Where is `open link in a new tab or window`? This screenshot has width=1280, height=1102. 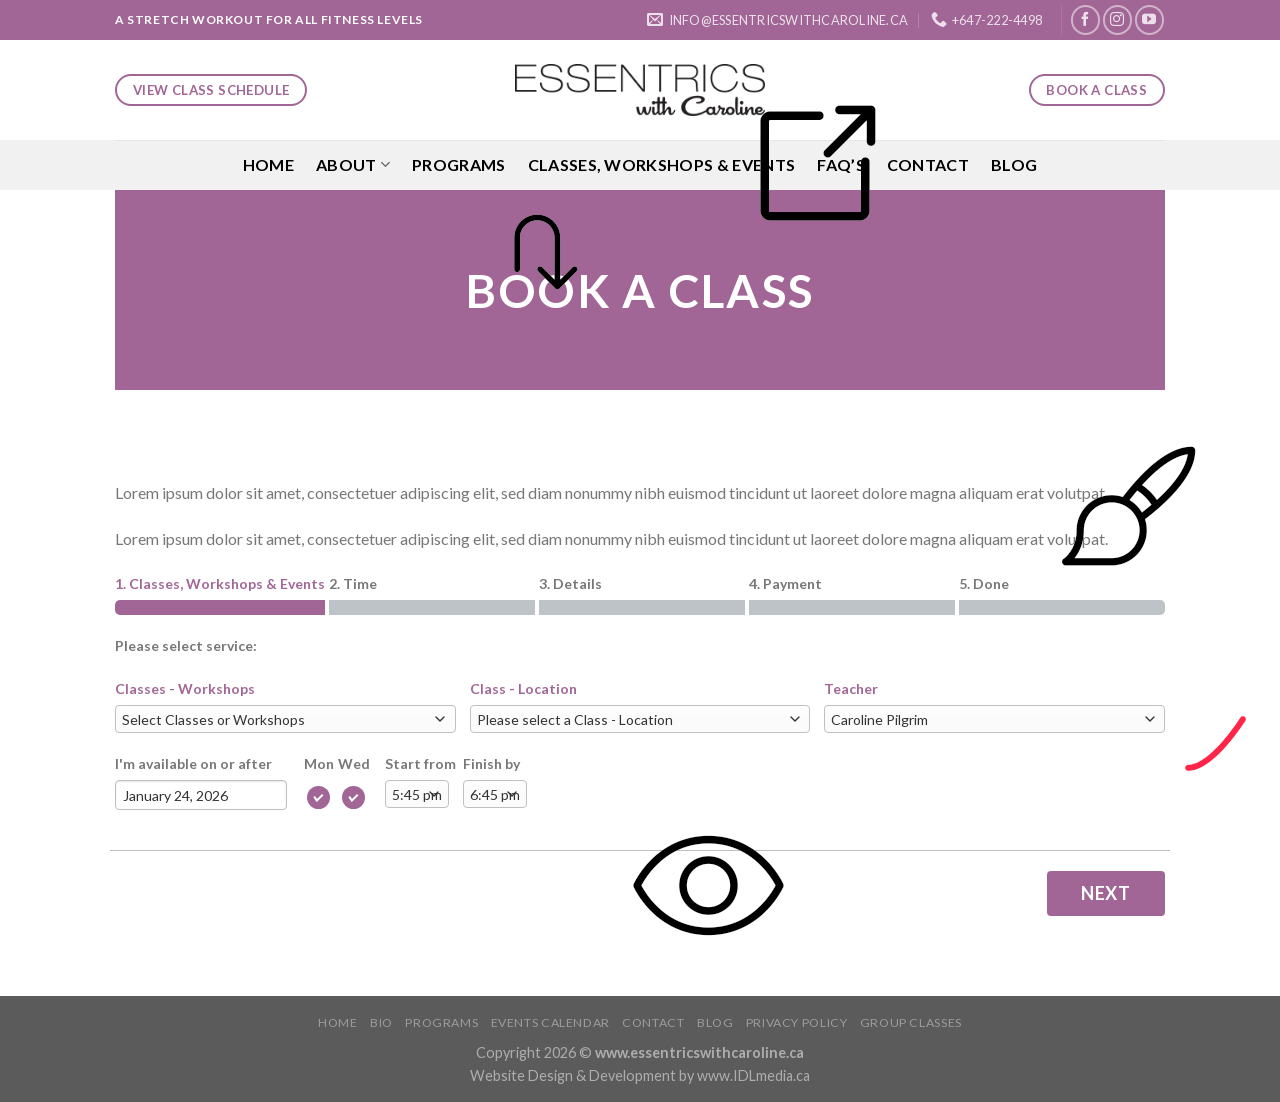 open link in a new tab or window is located at coordinates (815, 166).